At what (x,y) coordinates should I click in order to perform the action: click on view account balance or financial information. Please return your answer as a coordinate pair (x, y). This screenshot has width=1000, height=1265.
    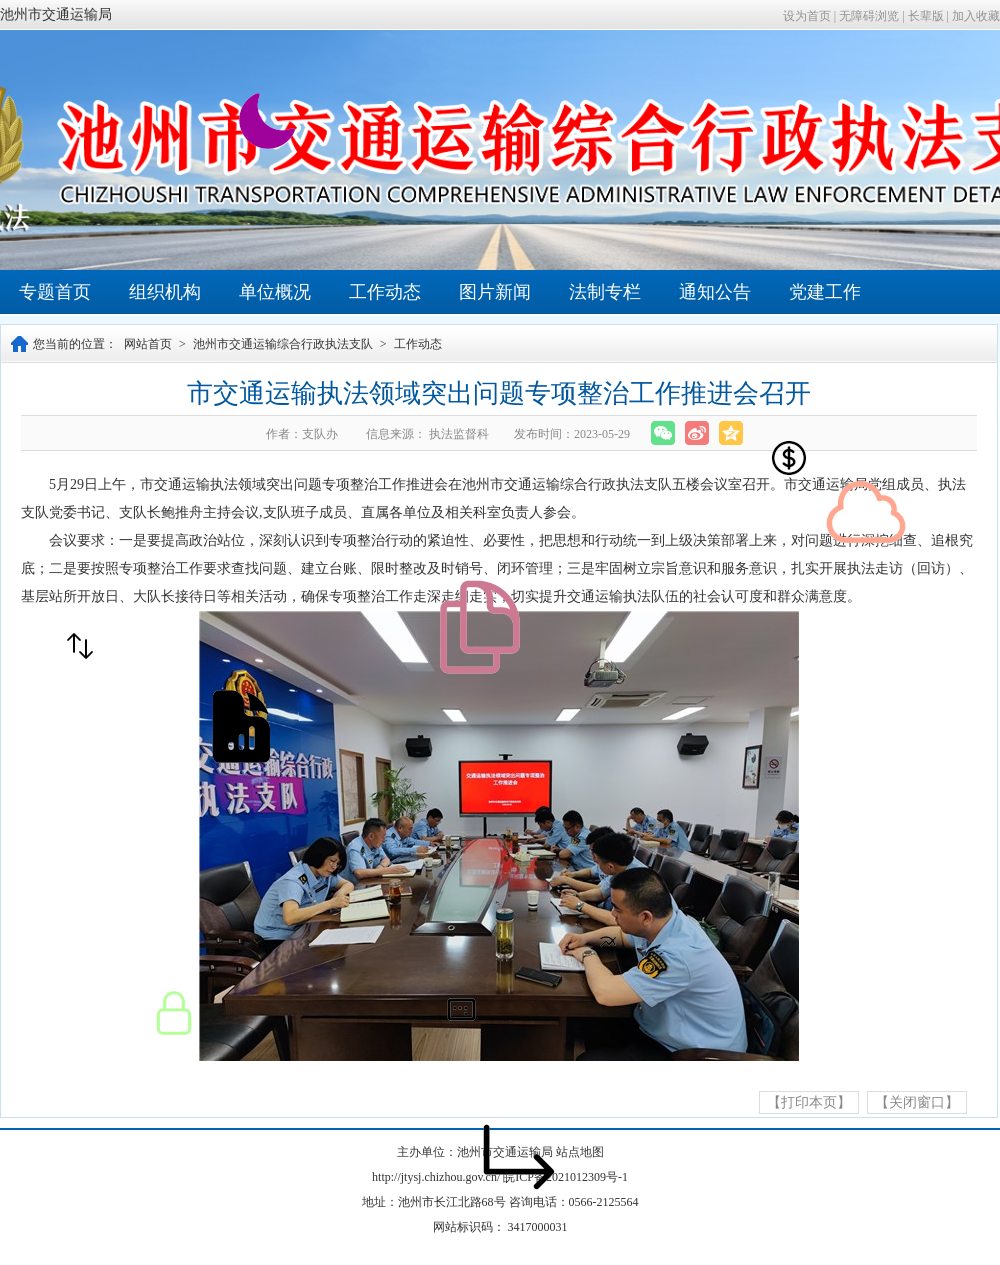
    Looking at the image, I should click on (789, 458).